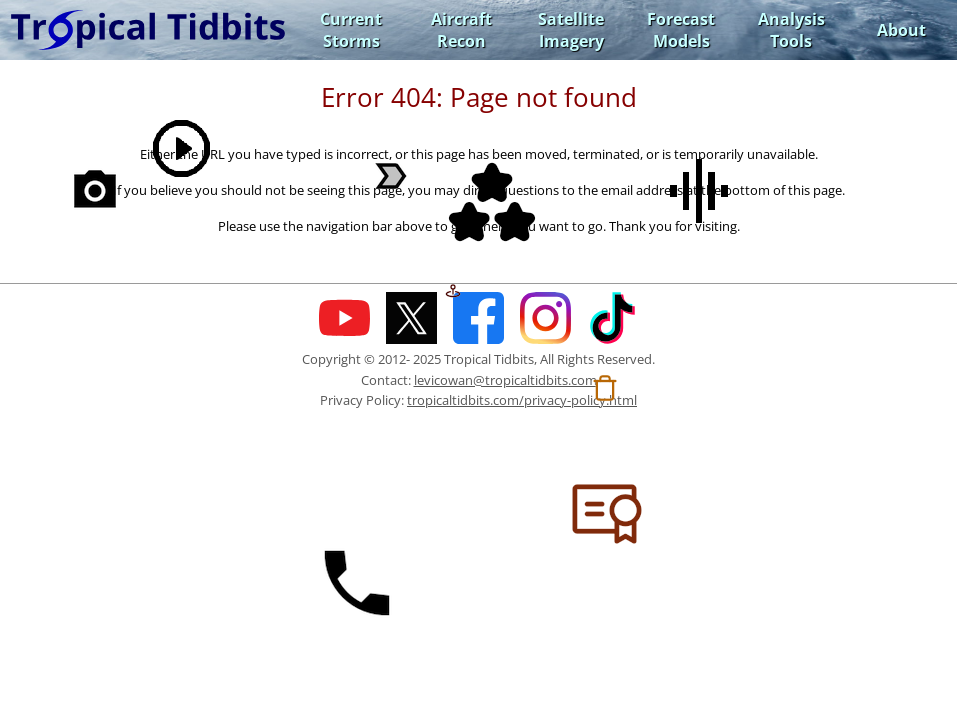 This screenshot has height=720, width=957. Describe the element at coordinates (95, 191) in the screenshot. I see `open camera to take a photo` at that location.